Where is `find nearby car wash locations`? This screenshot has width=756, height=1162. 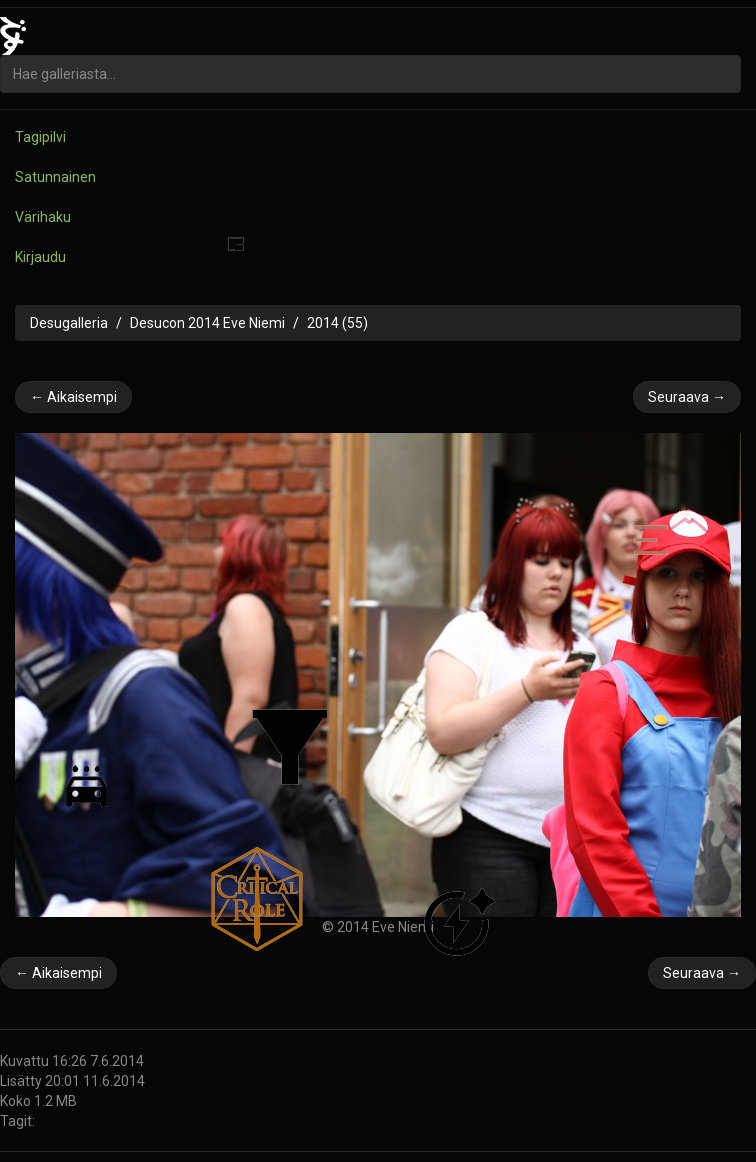 find nearby car wash locations is located at coordinates (86, 784).